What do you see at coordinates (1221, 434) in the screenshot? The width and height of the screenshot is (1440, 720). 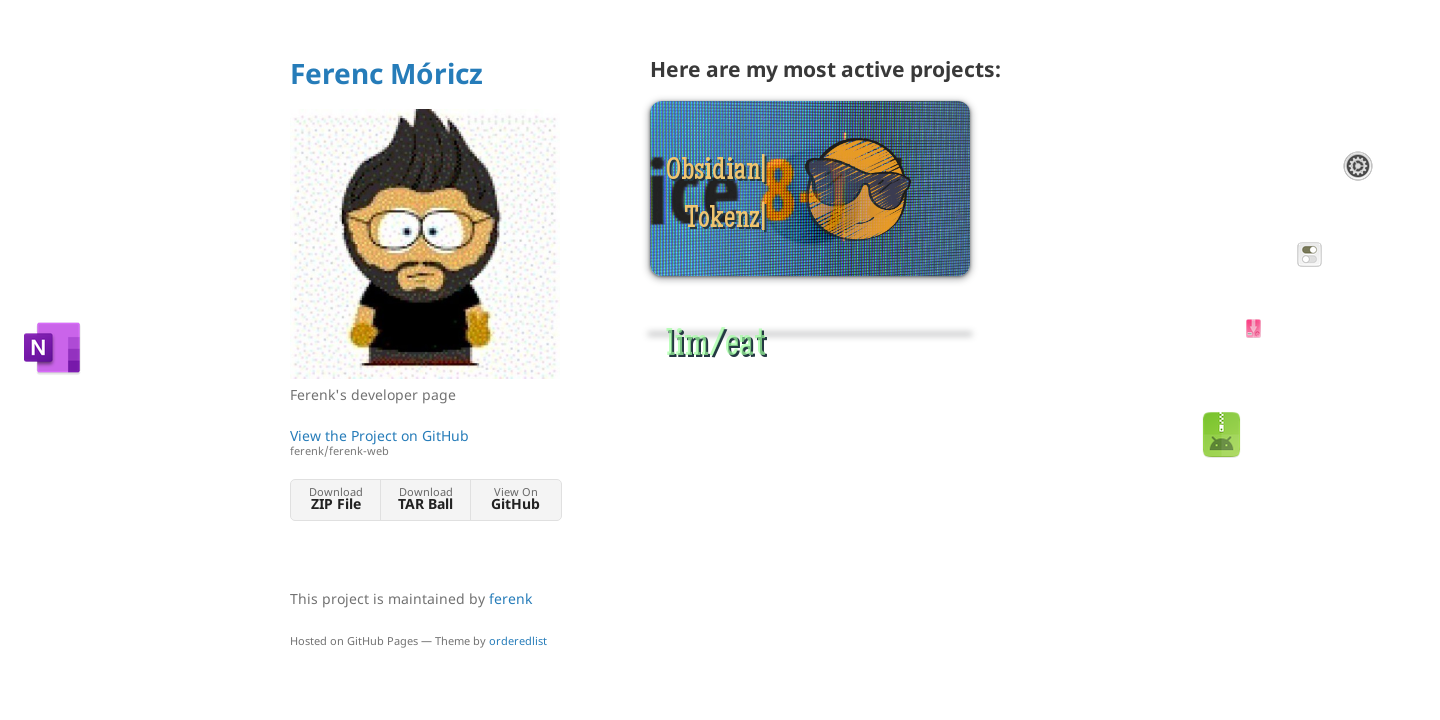 I see `an android application package file (apk)` at bounding box center [1221, 434].